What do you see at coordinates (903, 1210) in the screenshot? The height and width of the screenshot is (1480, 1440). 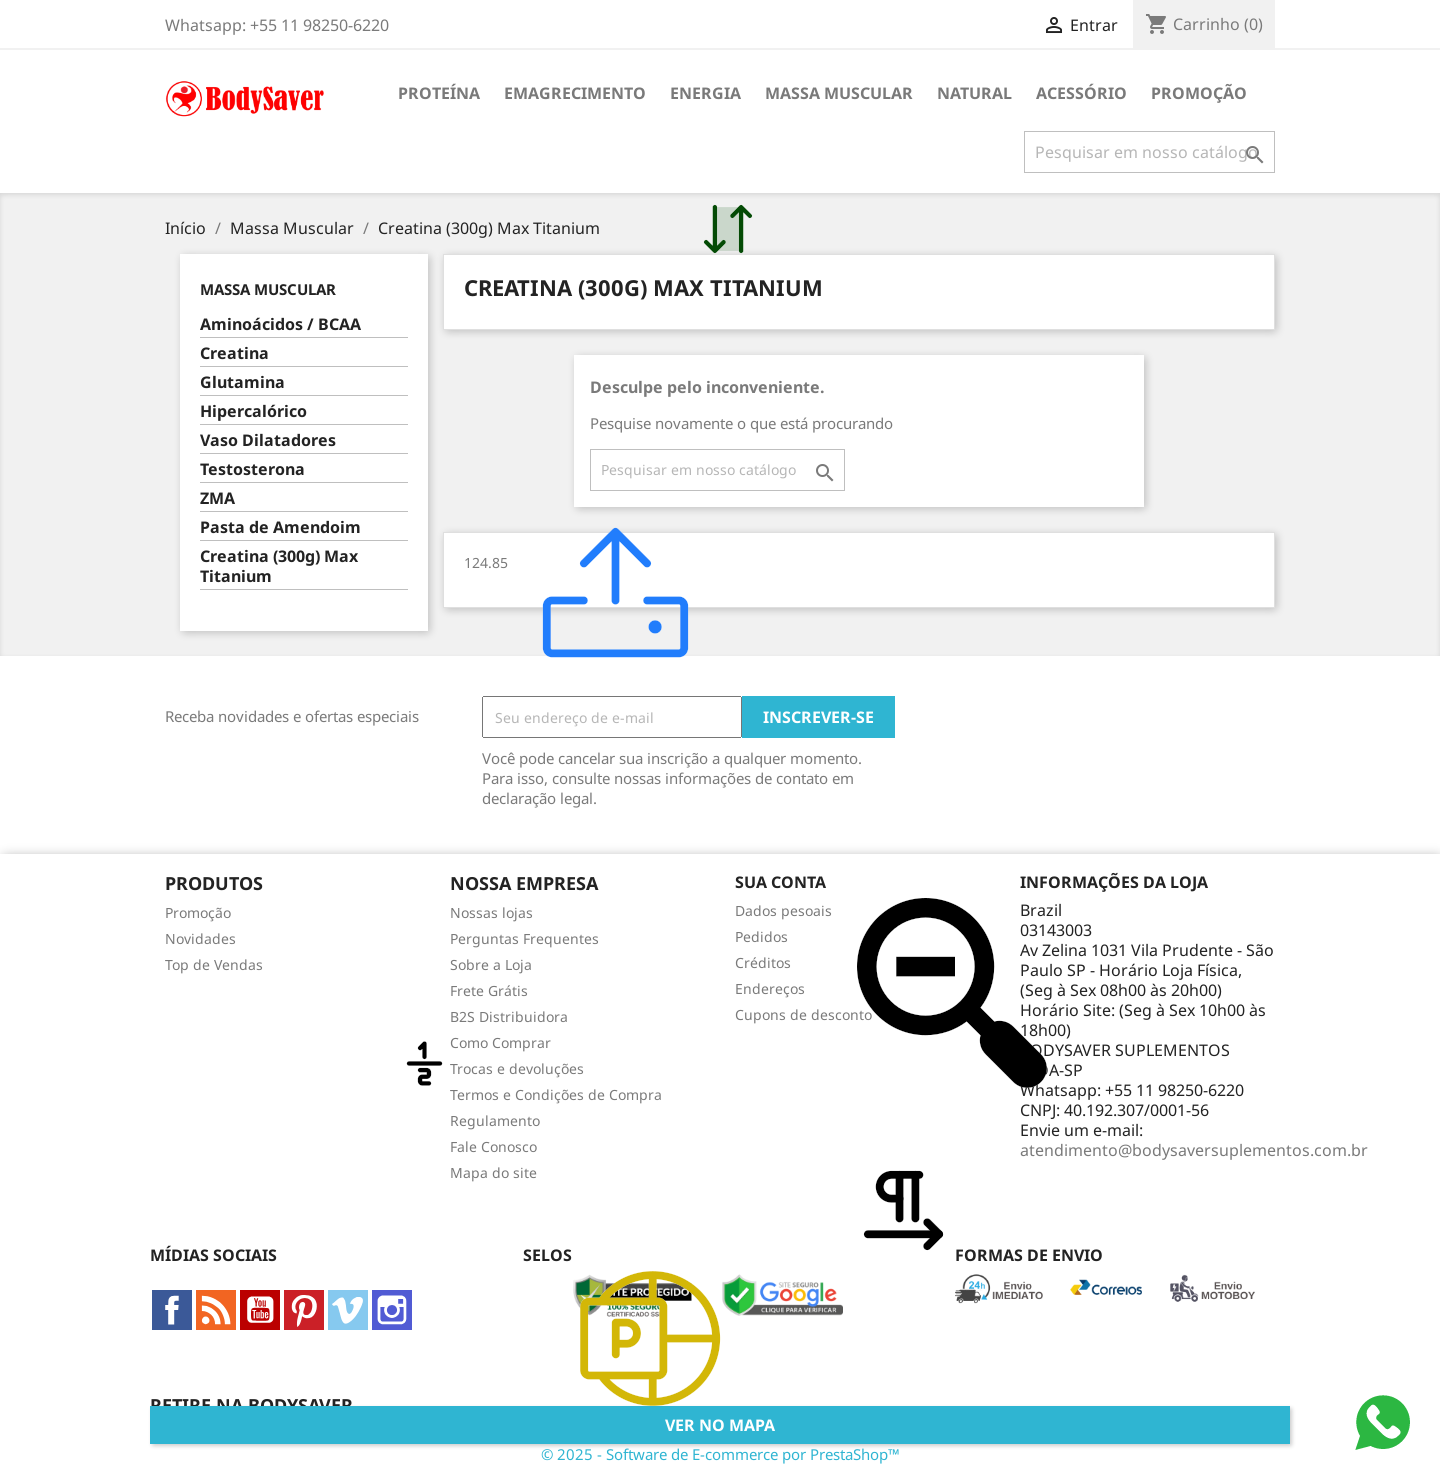 I see `move paragraph to the right` at bounding box center [903, 1210].